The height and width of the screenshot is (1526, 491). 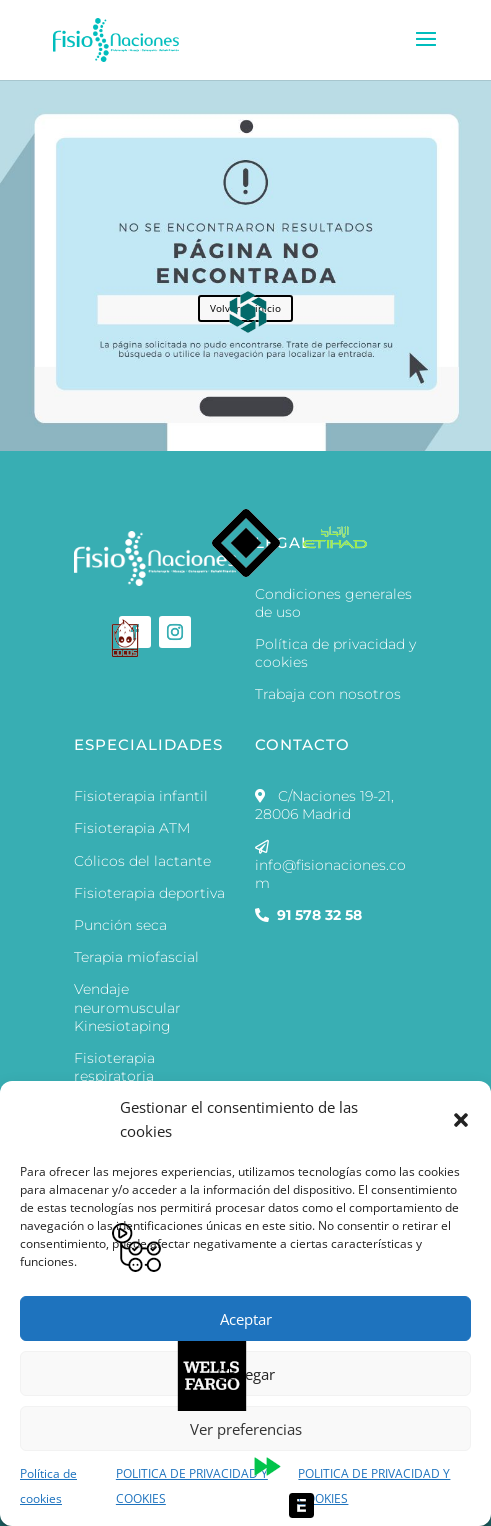 What do you see at coordinates (246, 543) in the screenshot?
I see `google nearby sharing feature` at bounding box center [246, 543].